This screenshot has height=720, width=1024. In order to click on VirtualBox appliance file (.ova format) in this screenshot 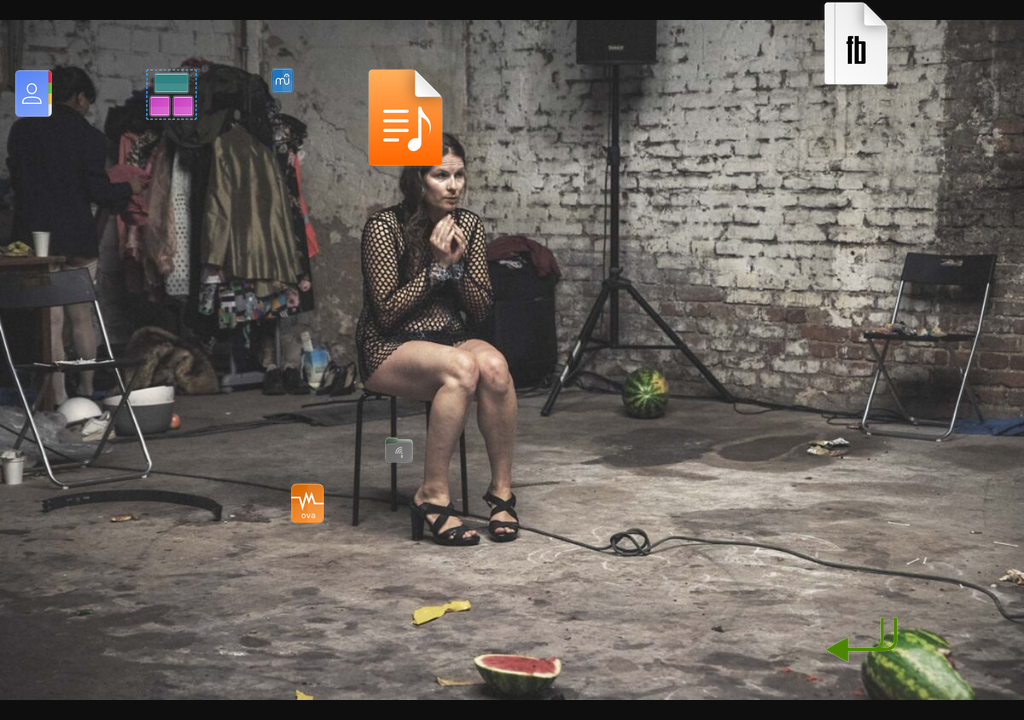, I will do `click(307, 503)`.